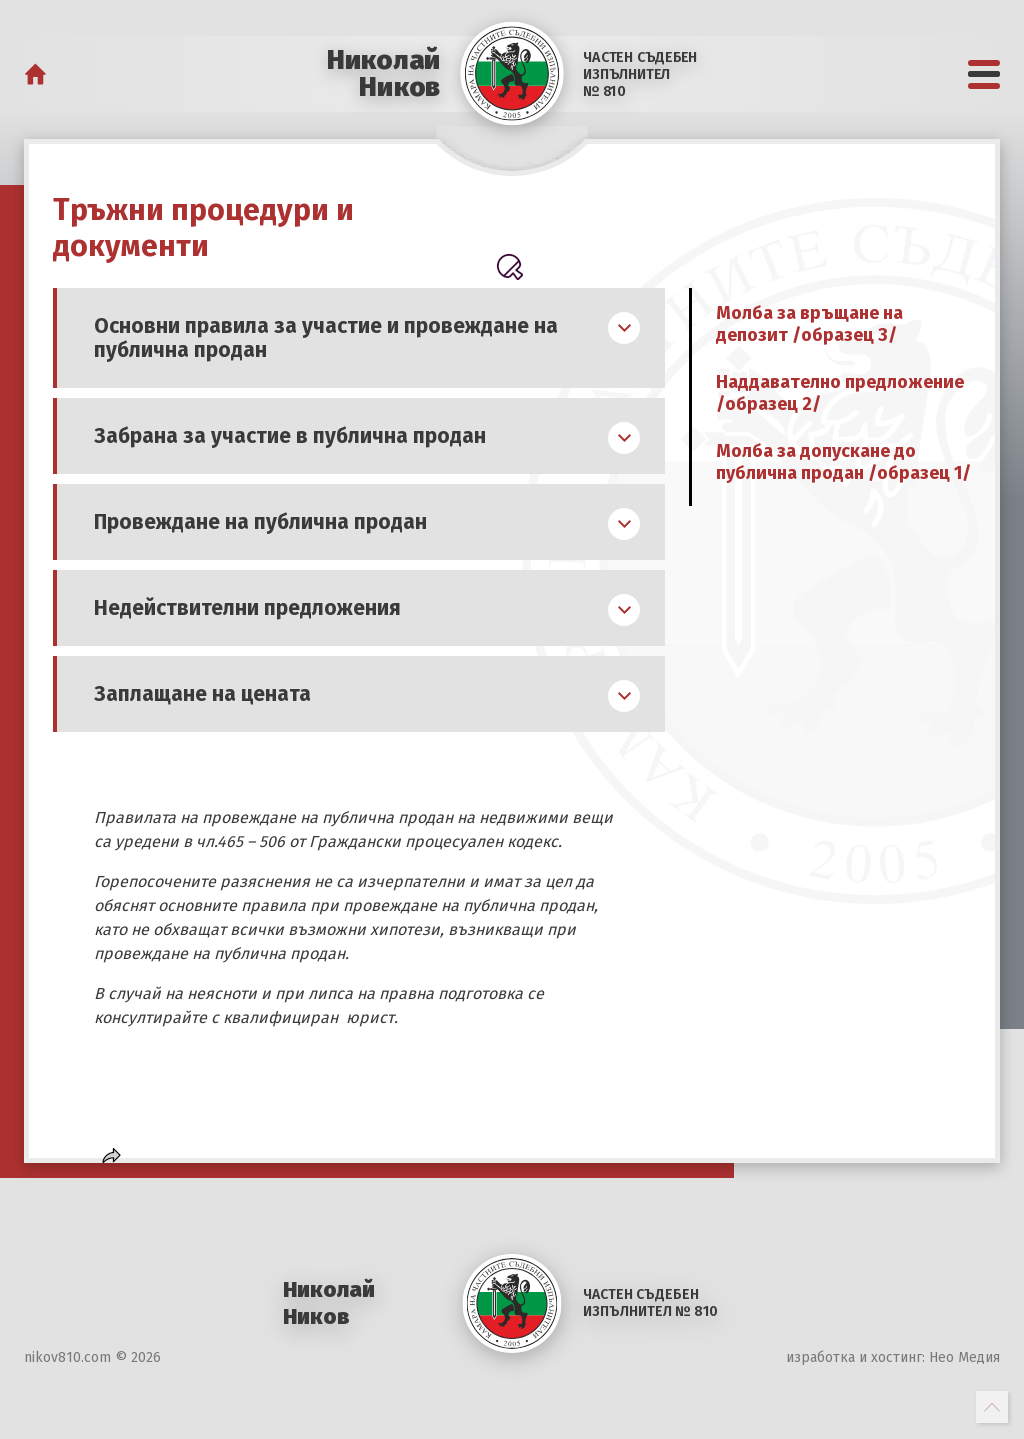 This screenshot has height=1439, width=1024. I want to click on access table tennis or ping pong game, so click(509, 266).